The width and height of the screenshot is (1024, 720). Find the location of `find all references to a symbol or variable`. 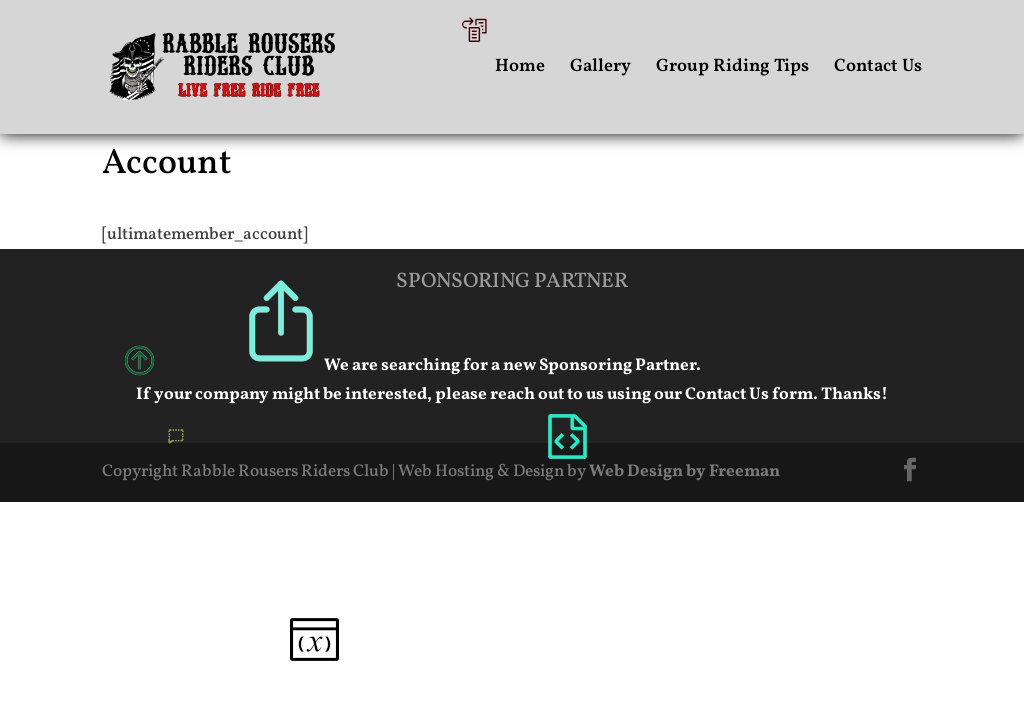

find all references to a symbol or variable is located at coordinates (474, 29).